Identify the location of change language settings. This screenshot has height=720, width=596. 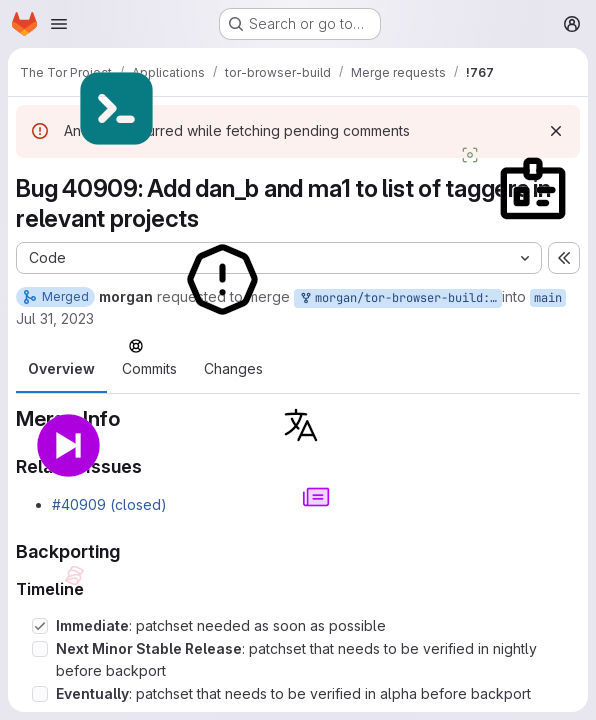
(301, 425).